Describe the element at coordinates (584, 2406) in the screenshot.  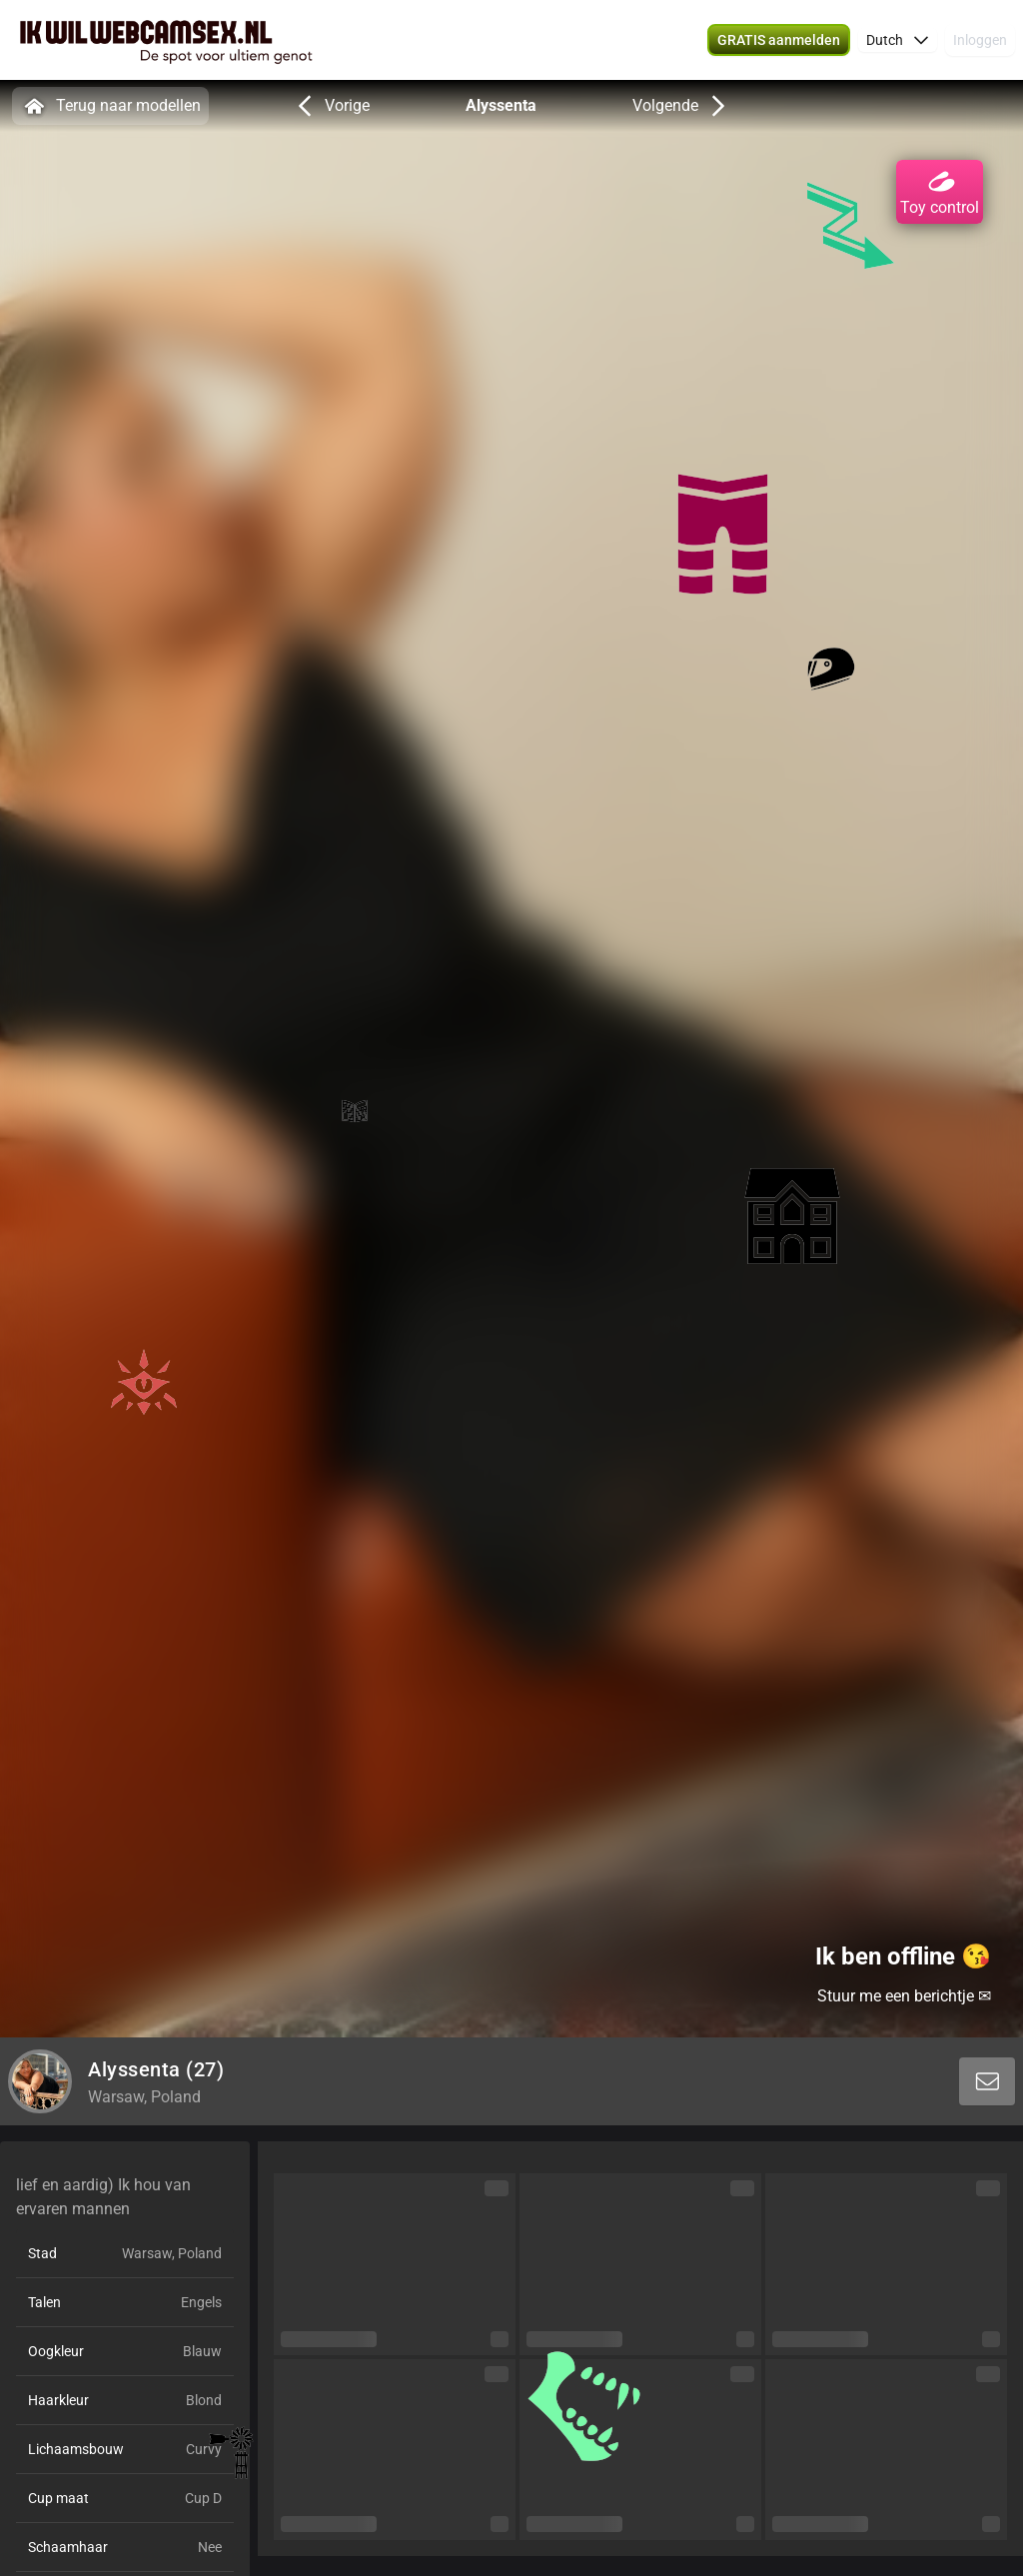
I see `jawbone item in a game inventory` at that location.